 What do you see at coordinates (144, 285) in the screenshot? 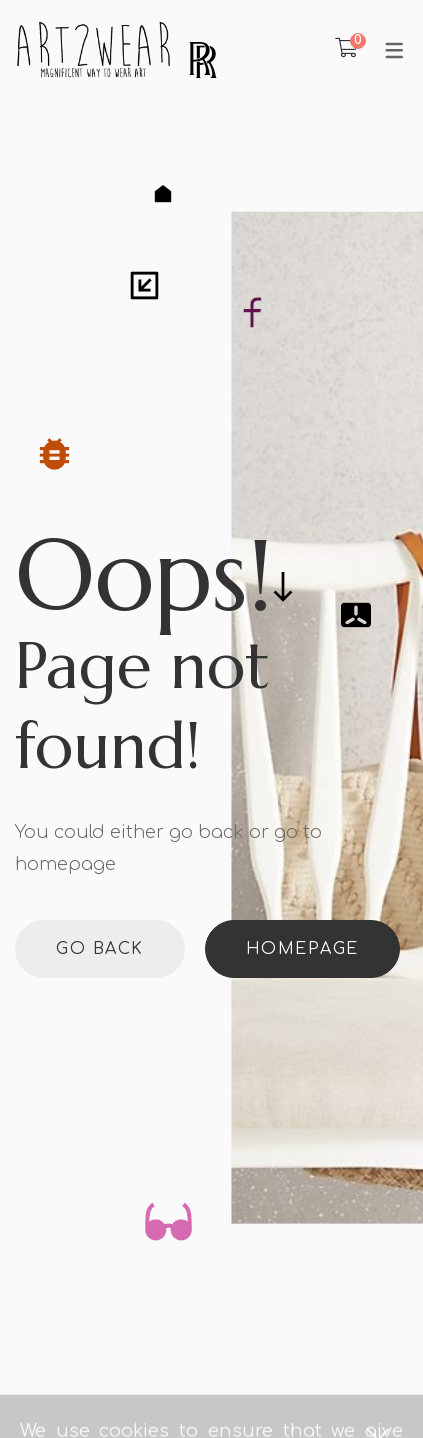
I see `navigate to previous or lower-level content` at bounding box center [144, 285].